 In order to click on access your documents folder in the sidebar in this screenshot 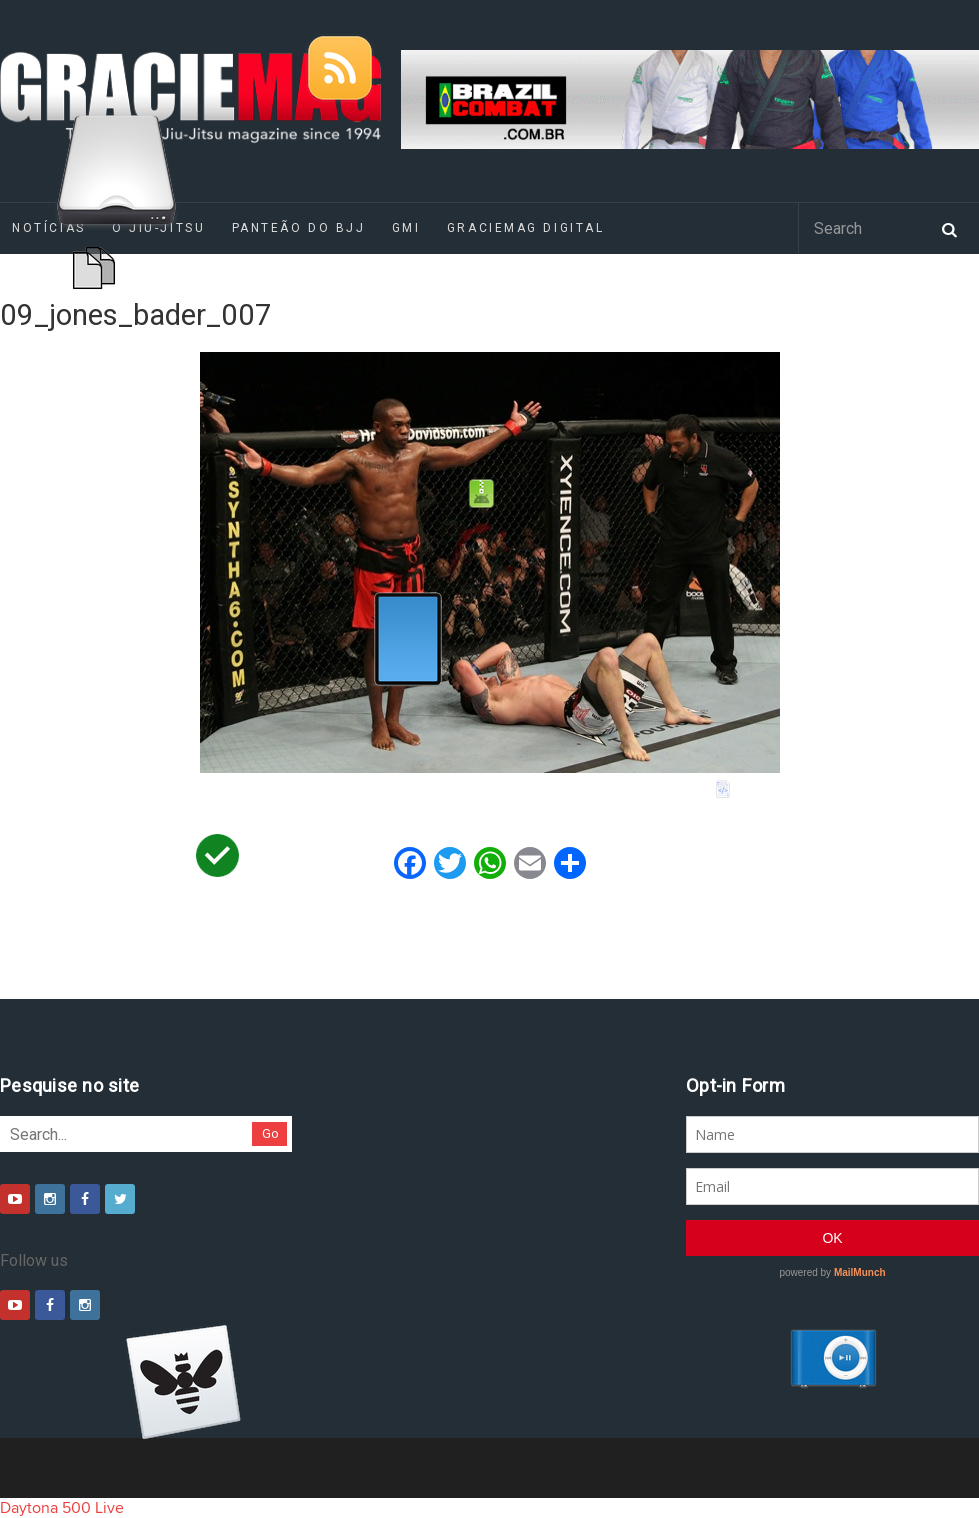, I will do `click(94, 268)`.